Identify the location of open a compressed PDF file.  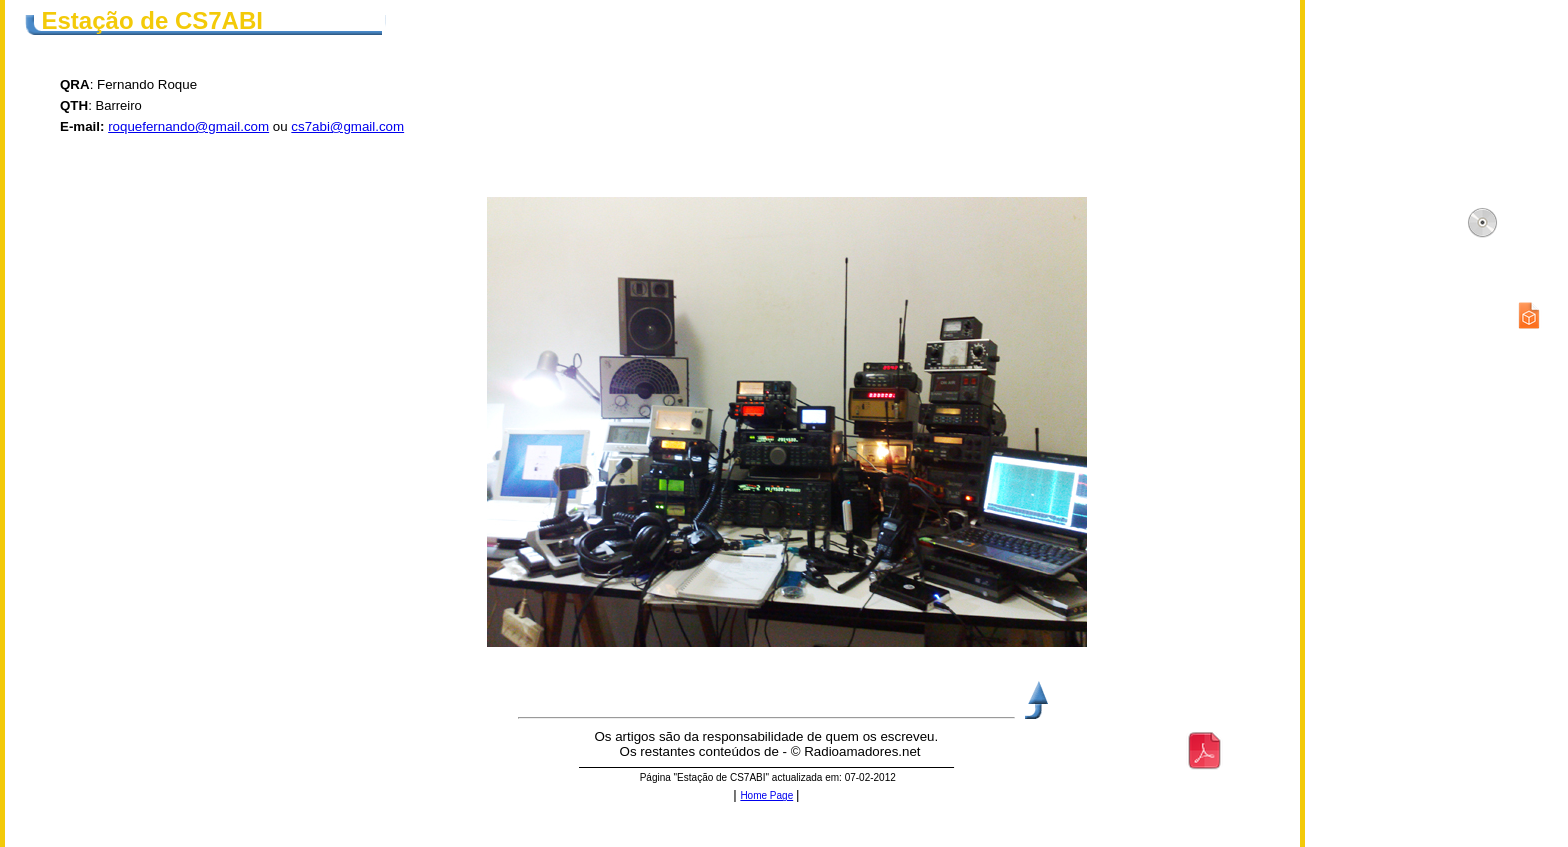
(1204, 750).